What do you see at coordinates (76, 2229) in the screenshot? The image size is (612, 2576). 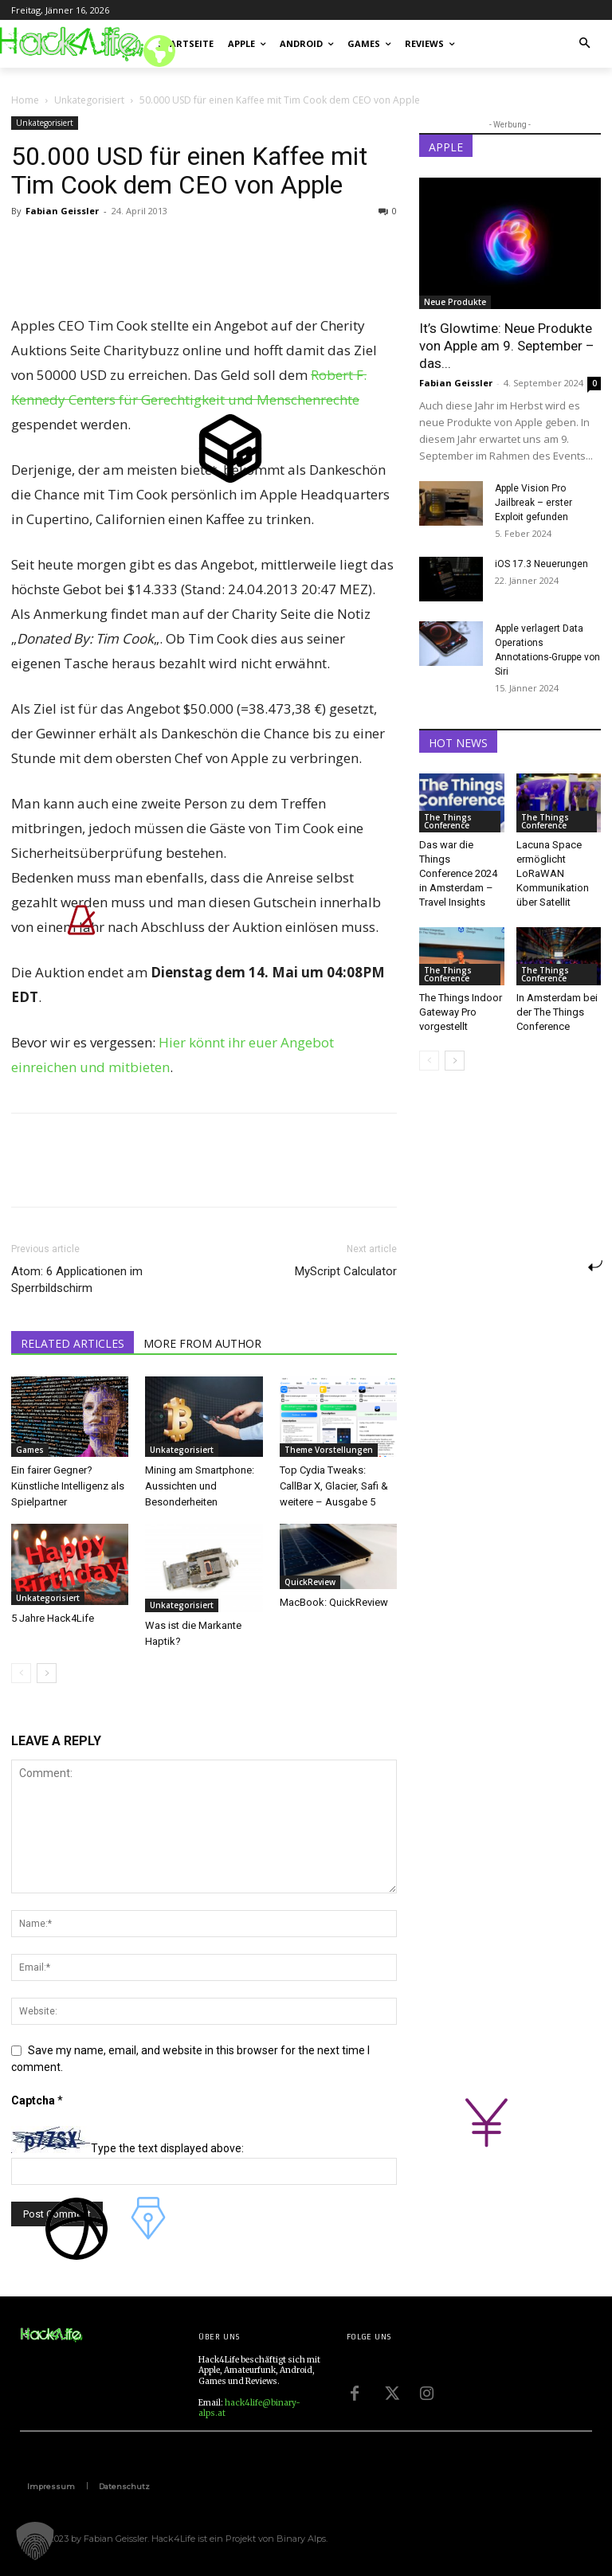 I see `access games or entertainment features` at bounding box center [76, 2229].